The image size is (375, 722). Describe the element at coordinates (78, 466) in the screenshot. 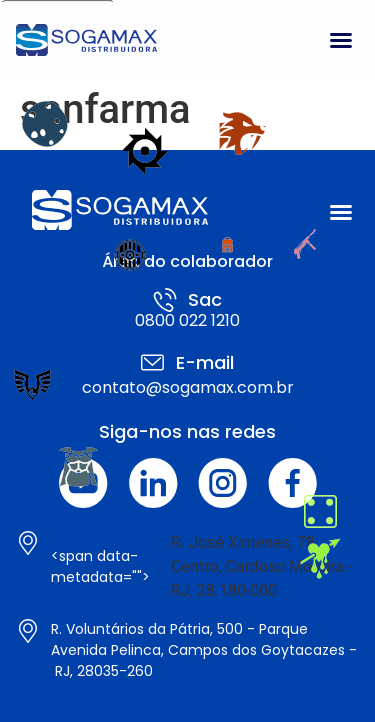

I see `equip armor or cape to character` at that location.